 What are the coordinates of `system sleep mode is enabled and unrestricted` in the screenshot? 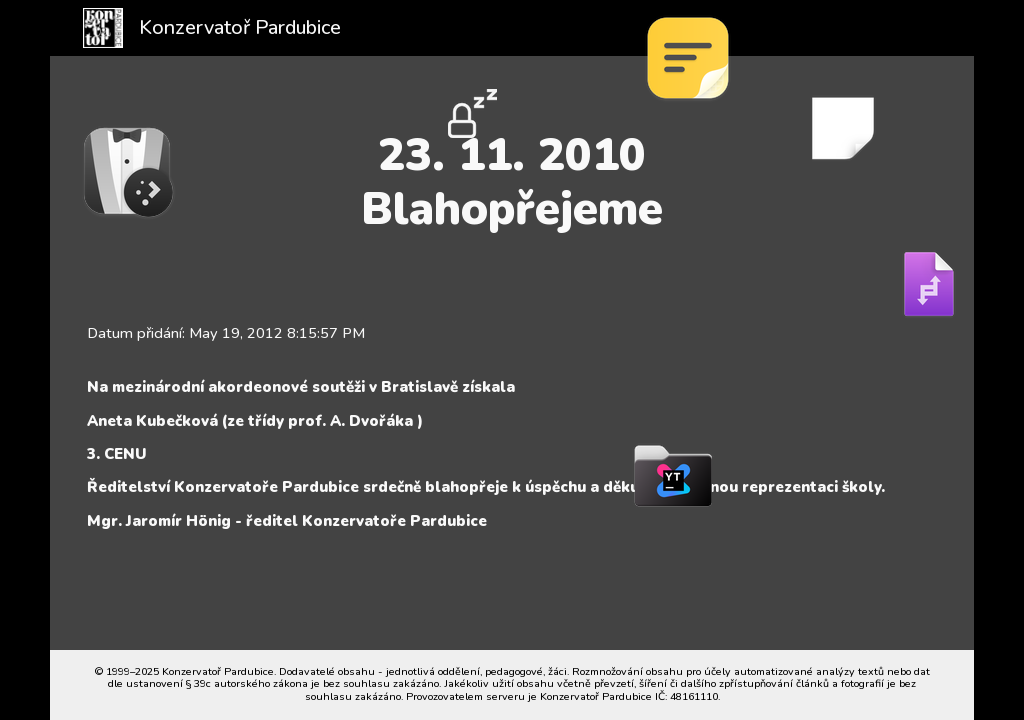 It's located at (472, 113).